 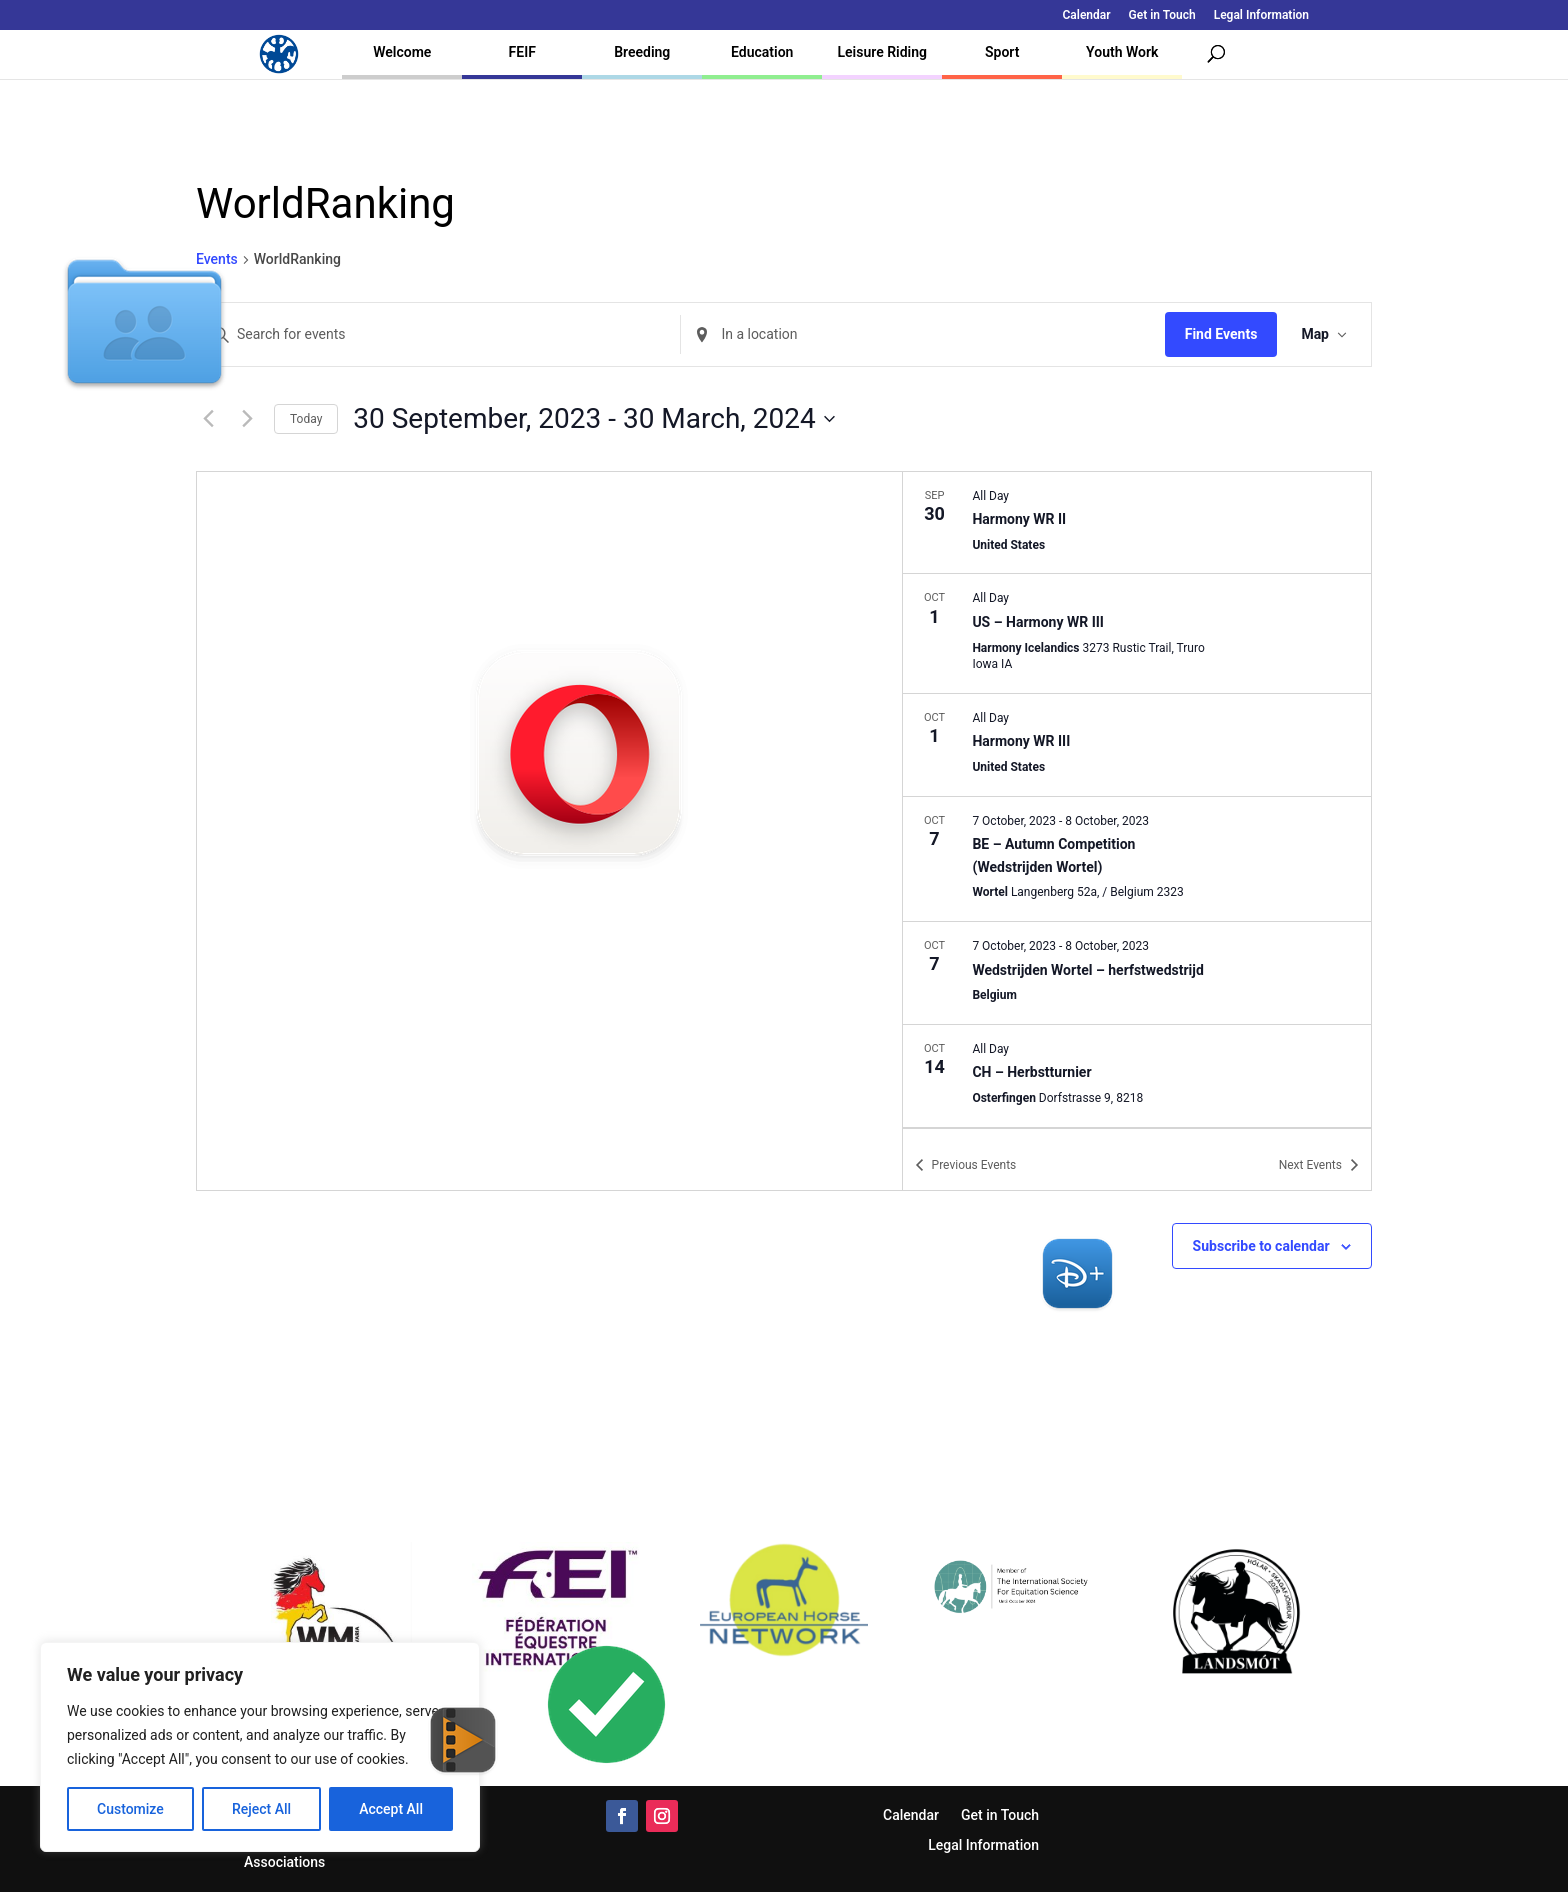 I want to click on open the opera web browser, so click(x=579, y=753).